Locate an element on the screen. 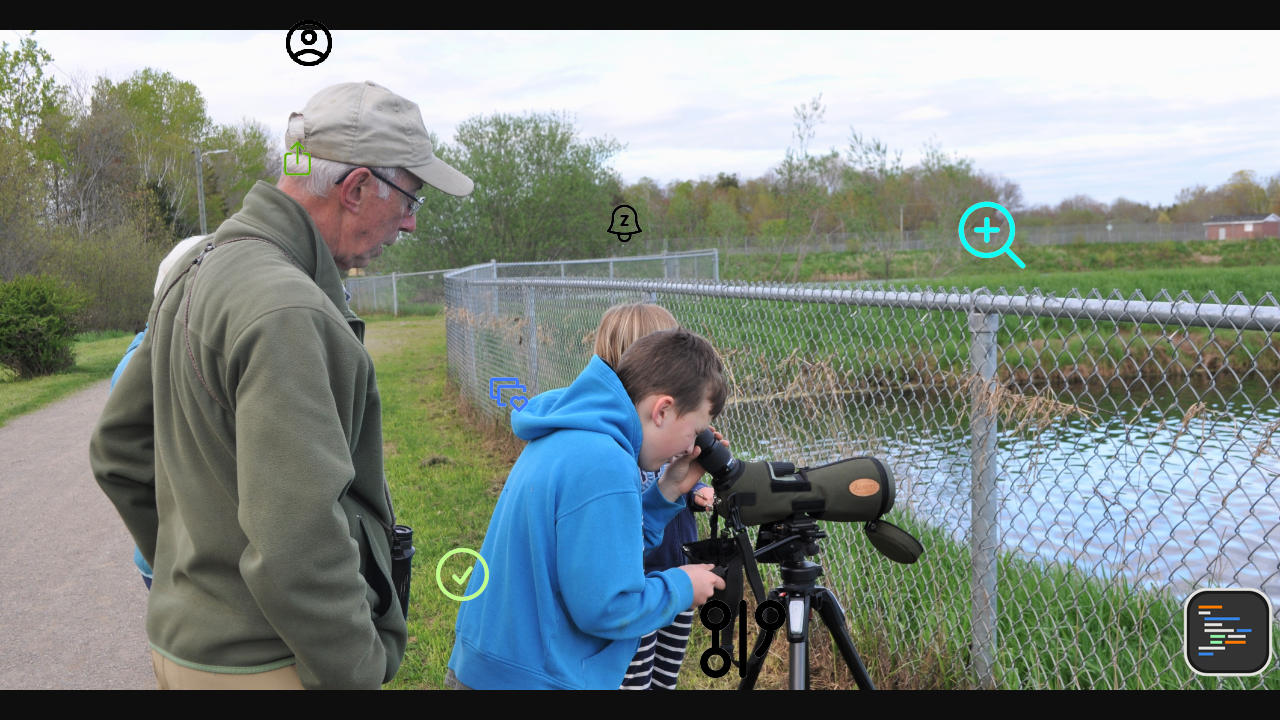 The width and height of the screenshot is (1280, 720). snooze notifications temporarily is located at coordinates (624, 223).